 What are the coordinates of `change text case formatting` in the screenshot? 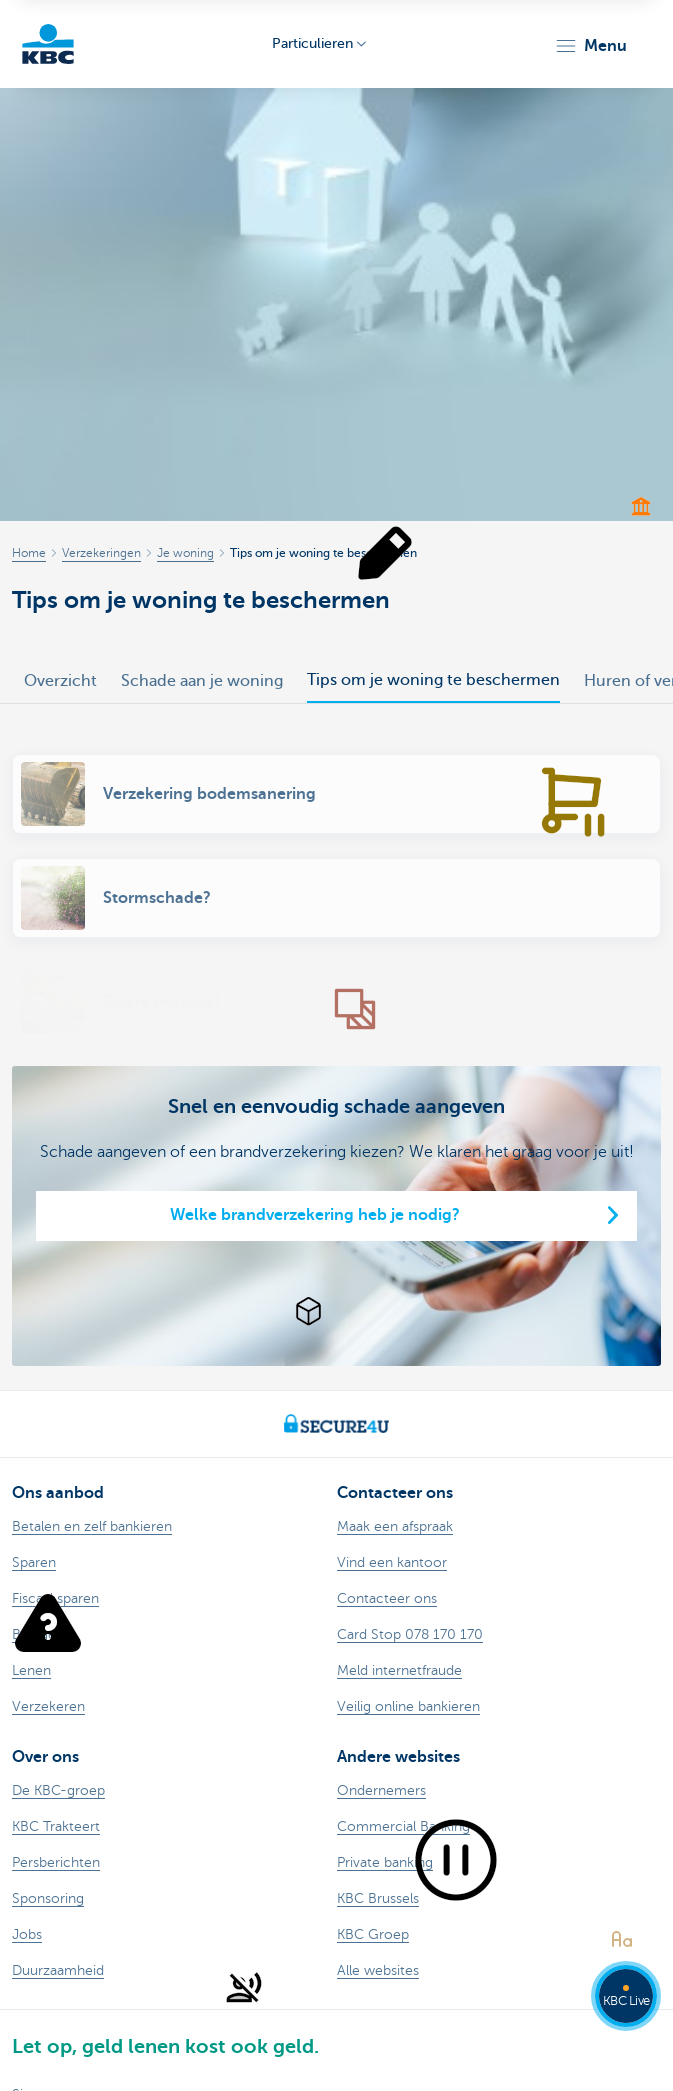 It's located at (622, 1939).